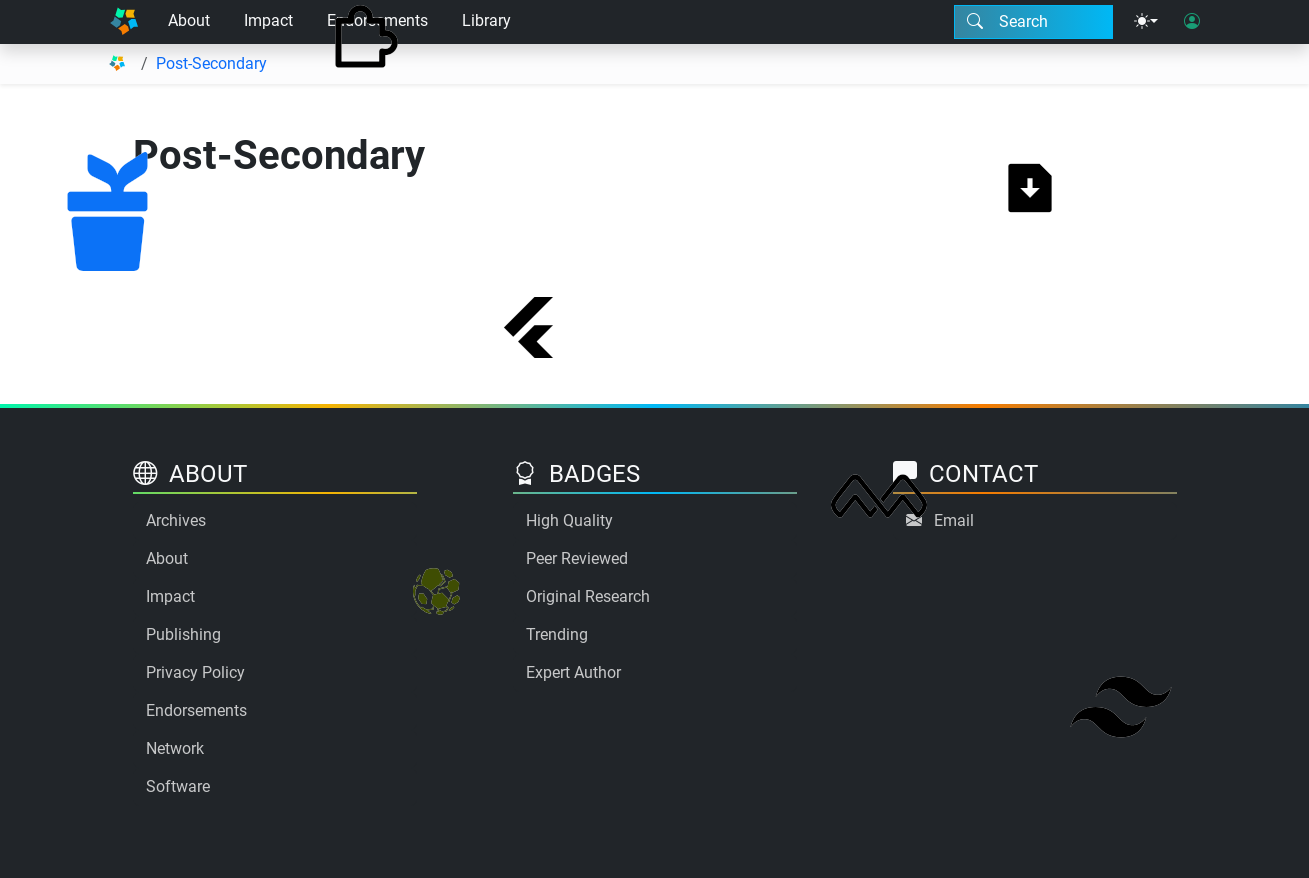 The width and height of the screenshot is (1309, 878). What do you see at coordinates (107, 211) in the screenshot?
I see `open the Kueski app` at bounding box center [107, 211].